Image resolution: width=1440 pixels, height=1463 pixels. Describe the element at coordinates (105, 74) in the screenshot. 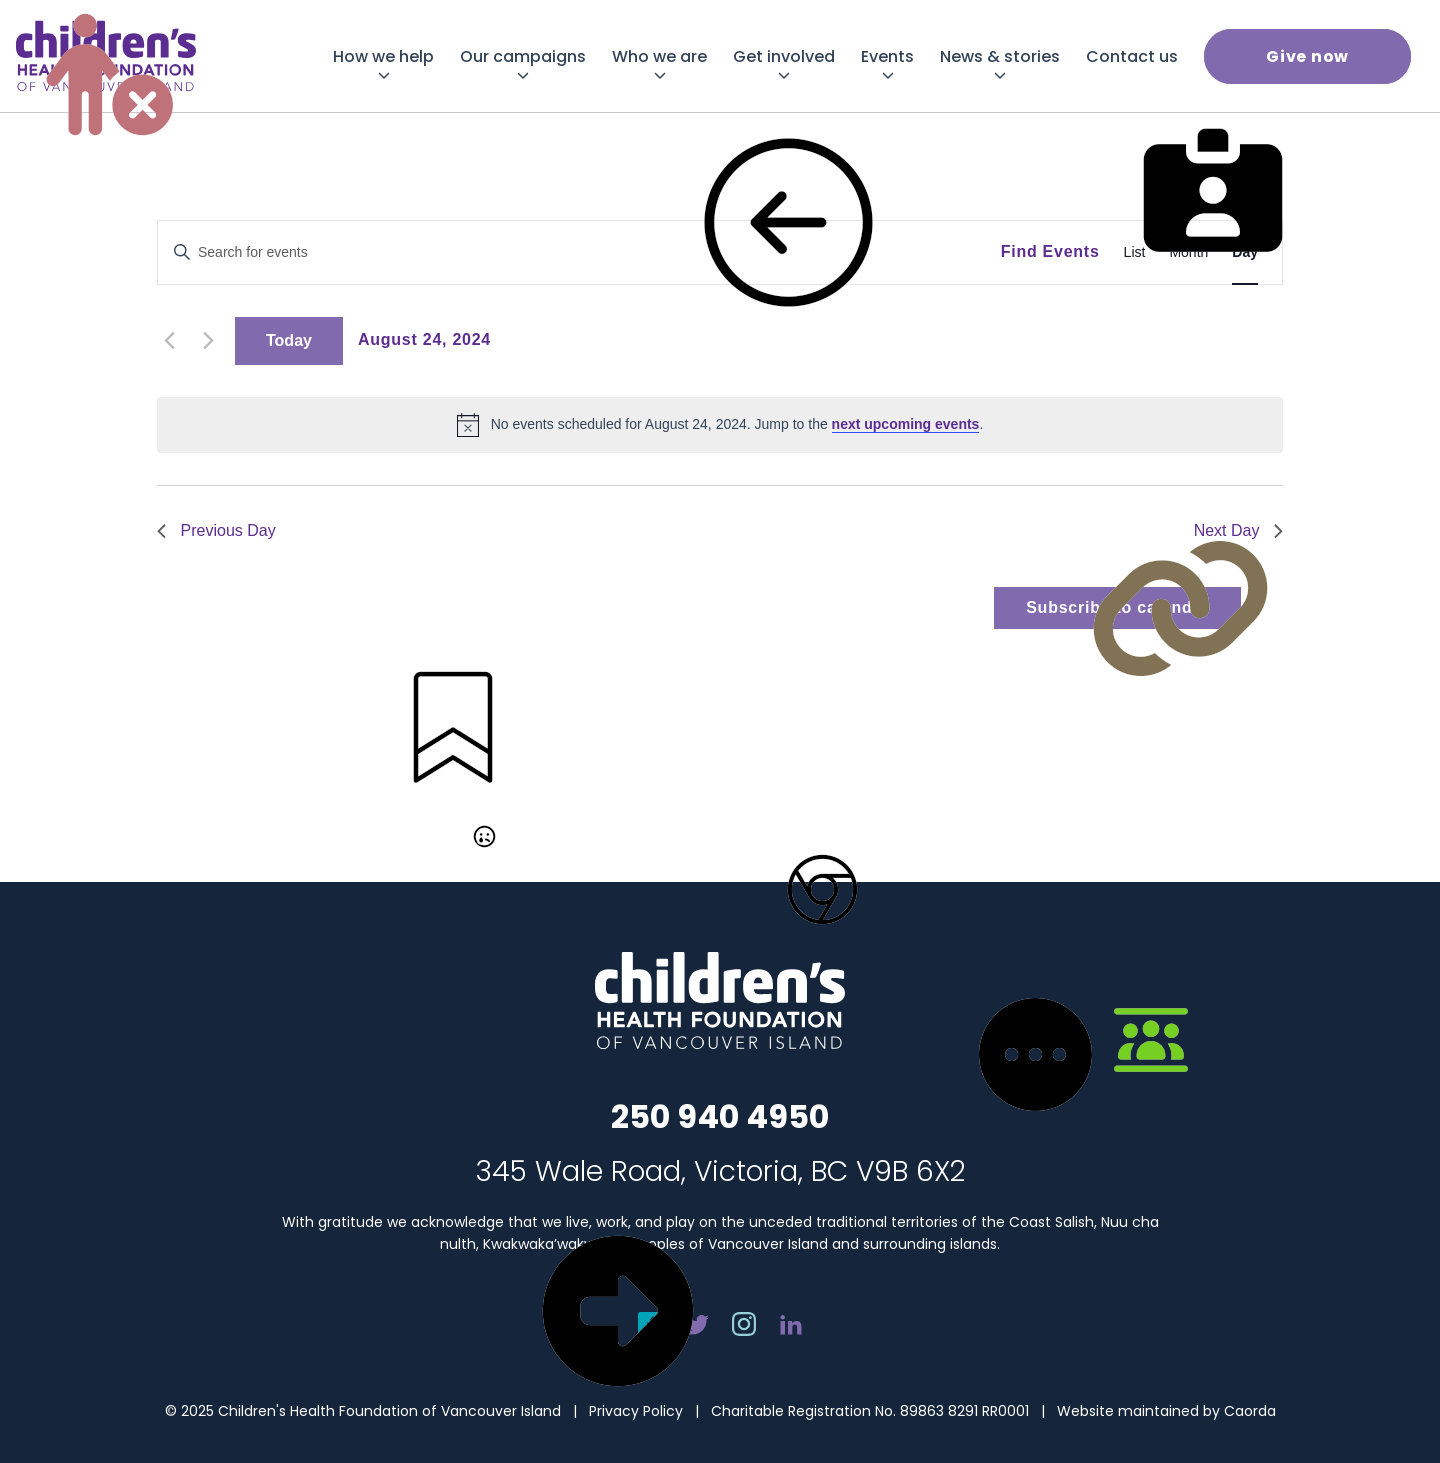

I see `remove a user or contact` at that location.